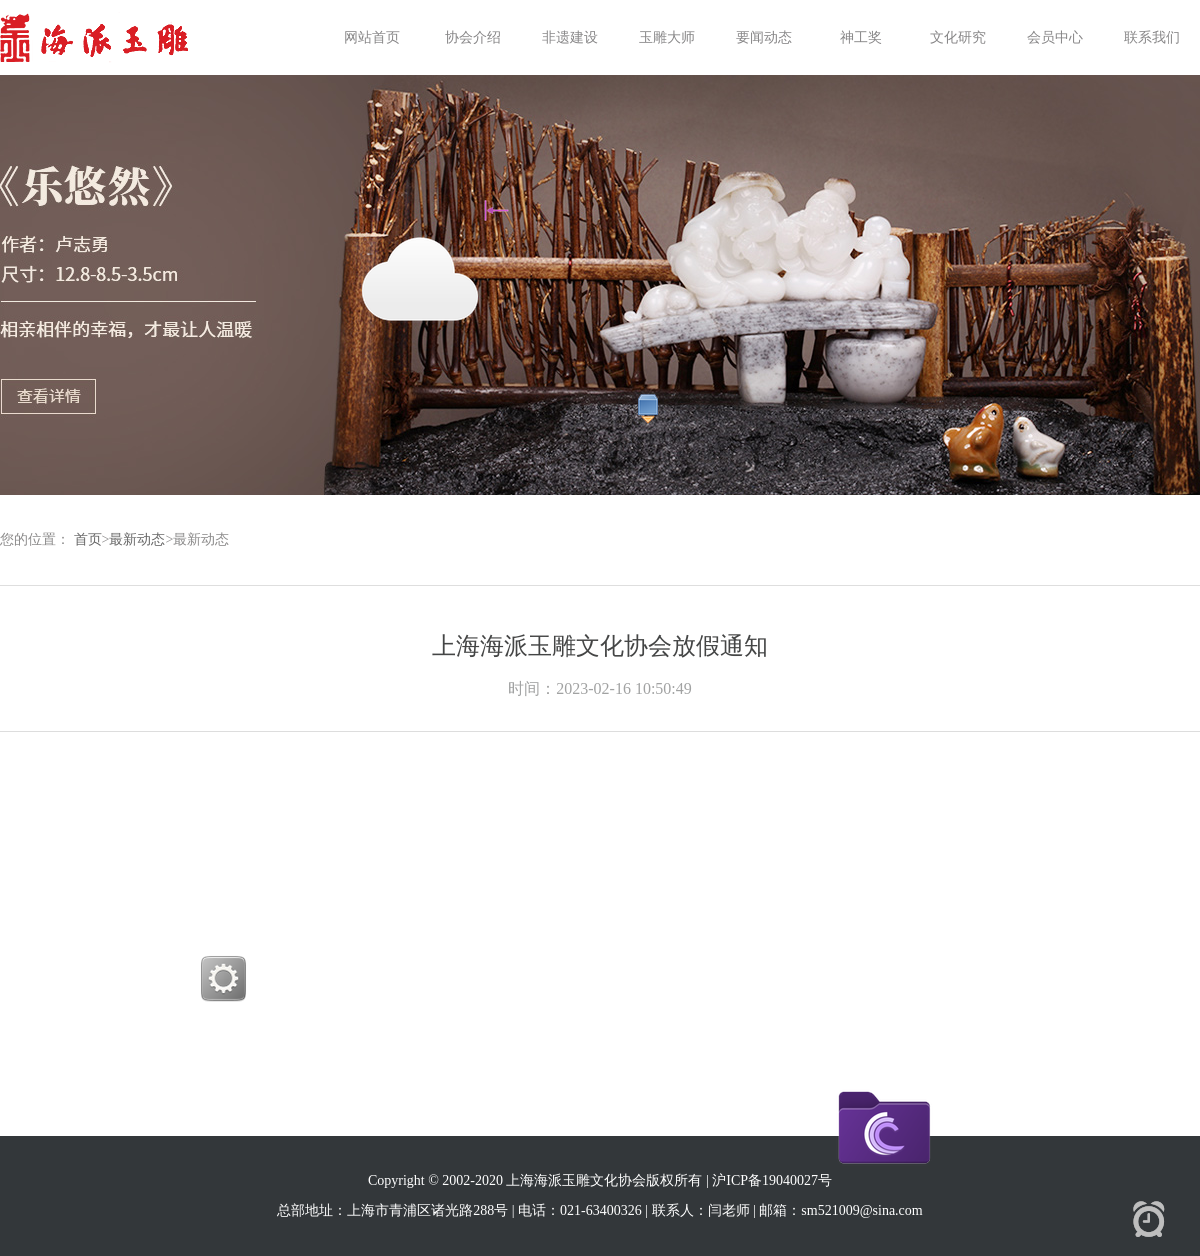  What do you see at coordinates (420, 279) in the screenshot?
I see `indicates overcast or cloudy weather conditions` at bounding box center [420, 279].